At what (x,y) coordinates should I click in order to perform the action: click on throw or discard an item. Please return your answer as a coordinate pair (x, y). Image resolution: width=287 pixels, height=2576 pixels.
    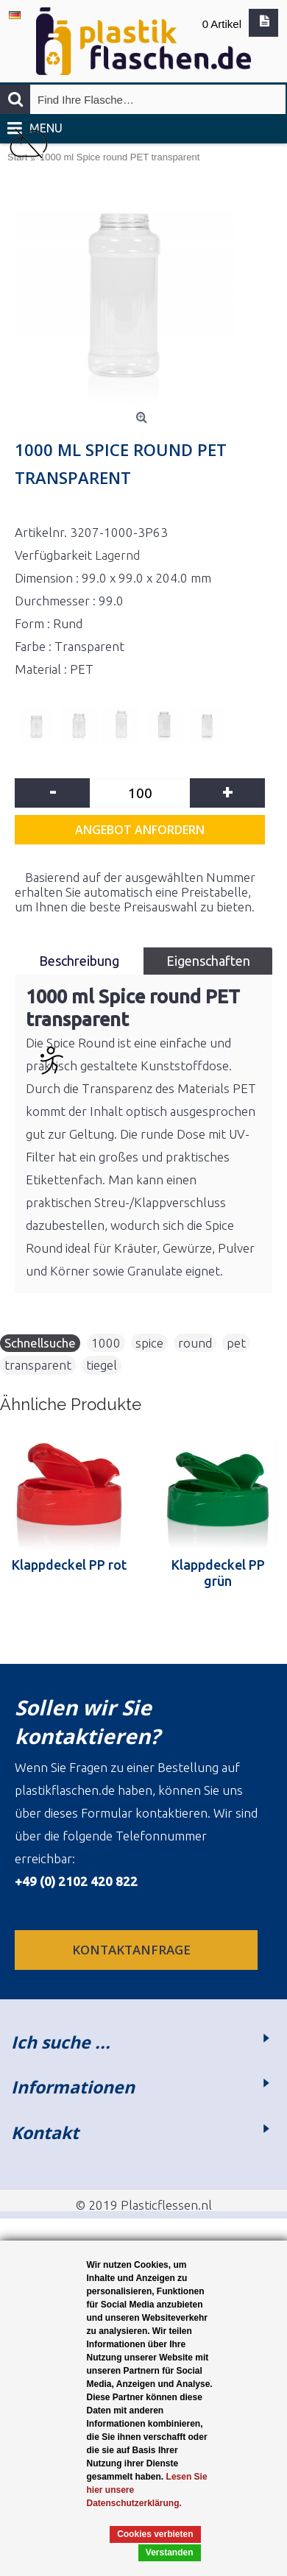
    Looking at the image, I should click on (51, 1060).